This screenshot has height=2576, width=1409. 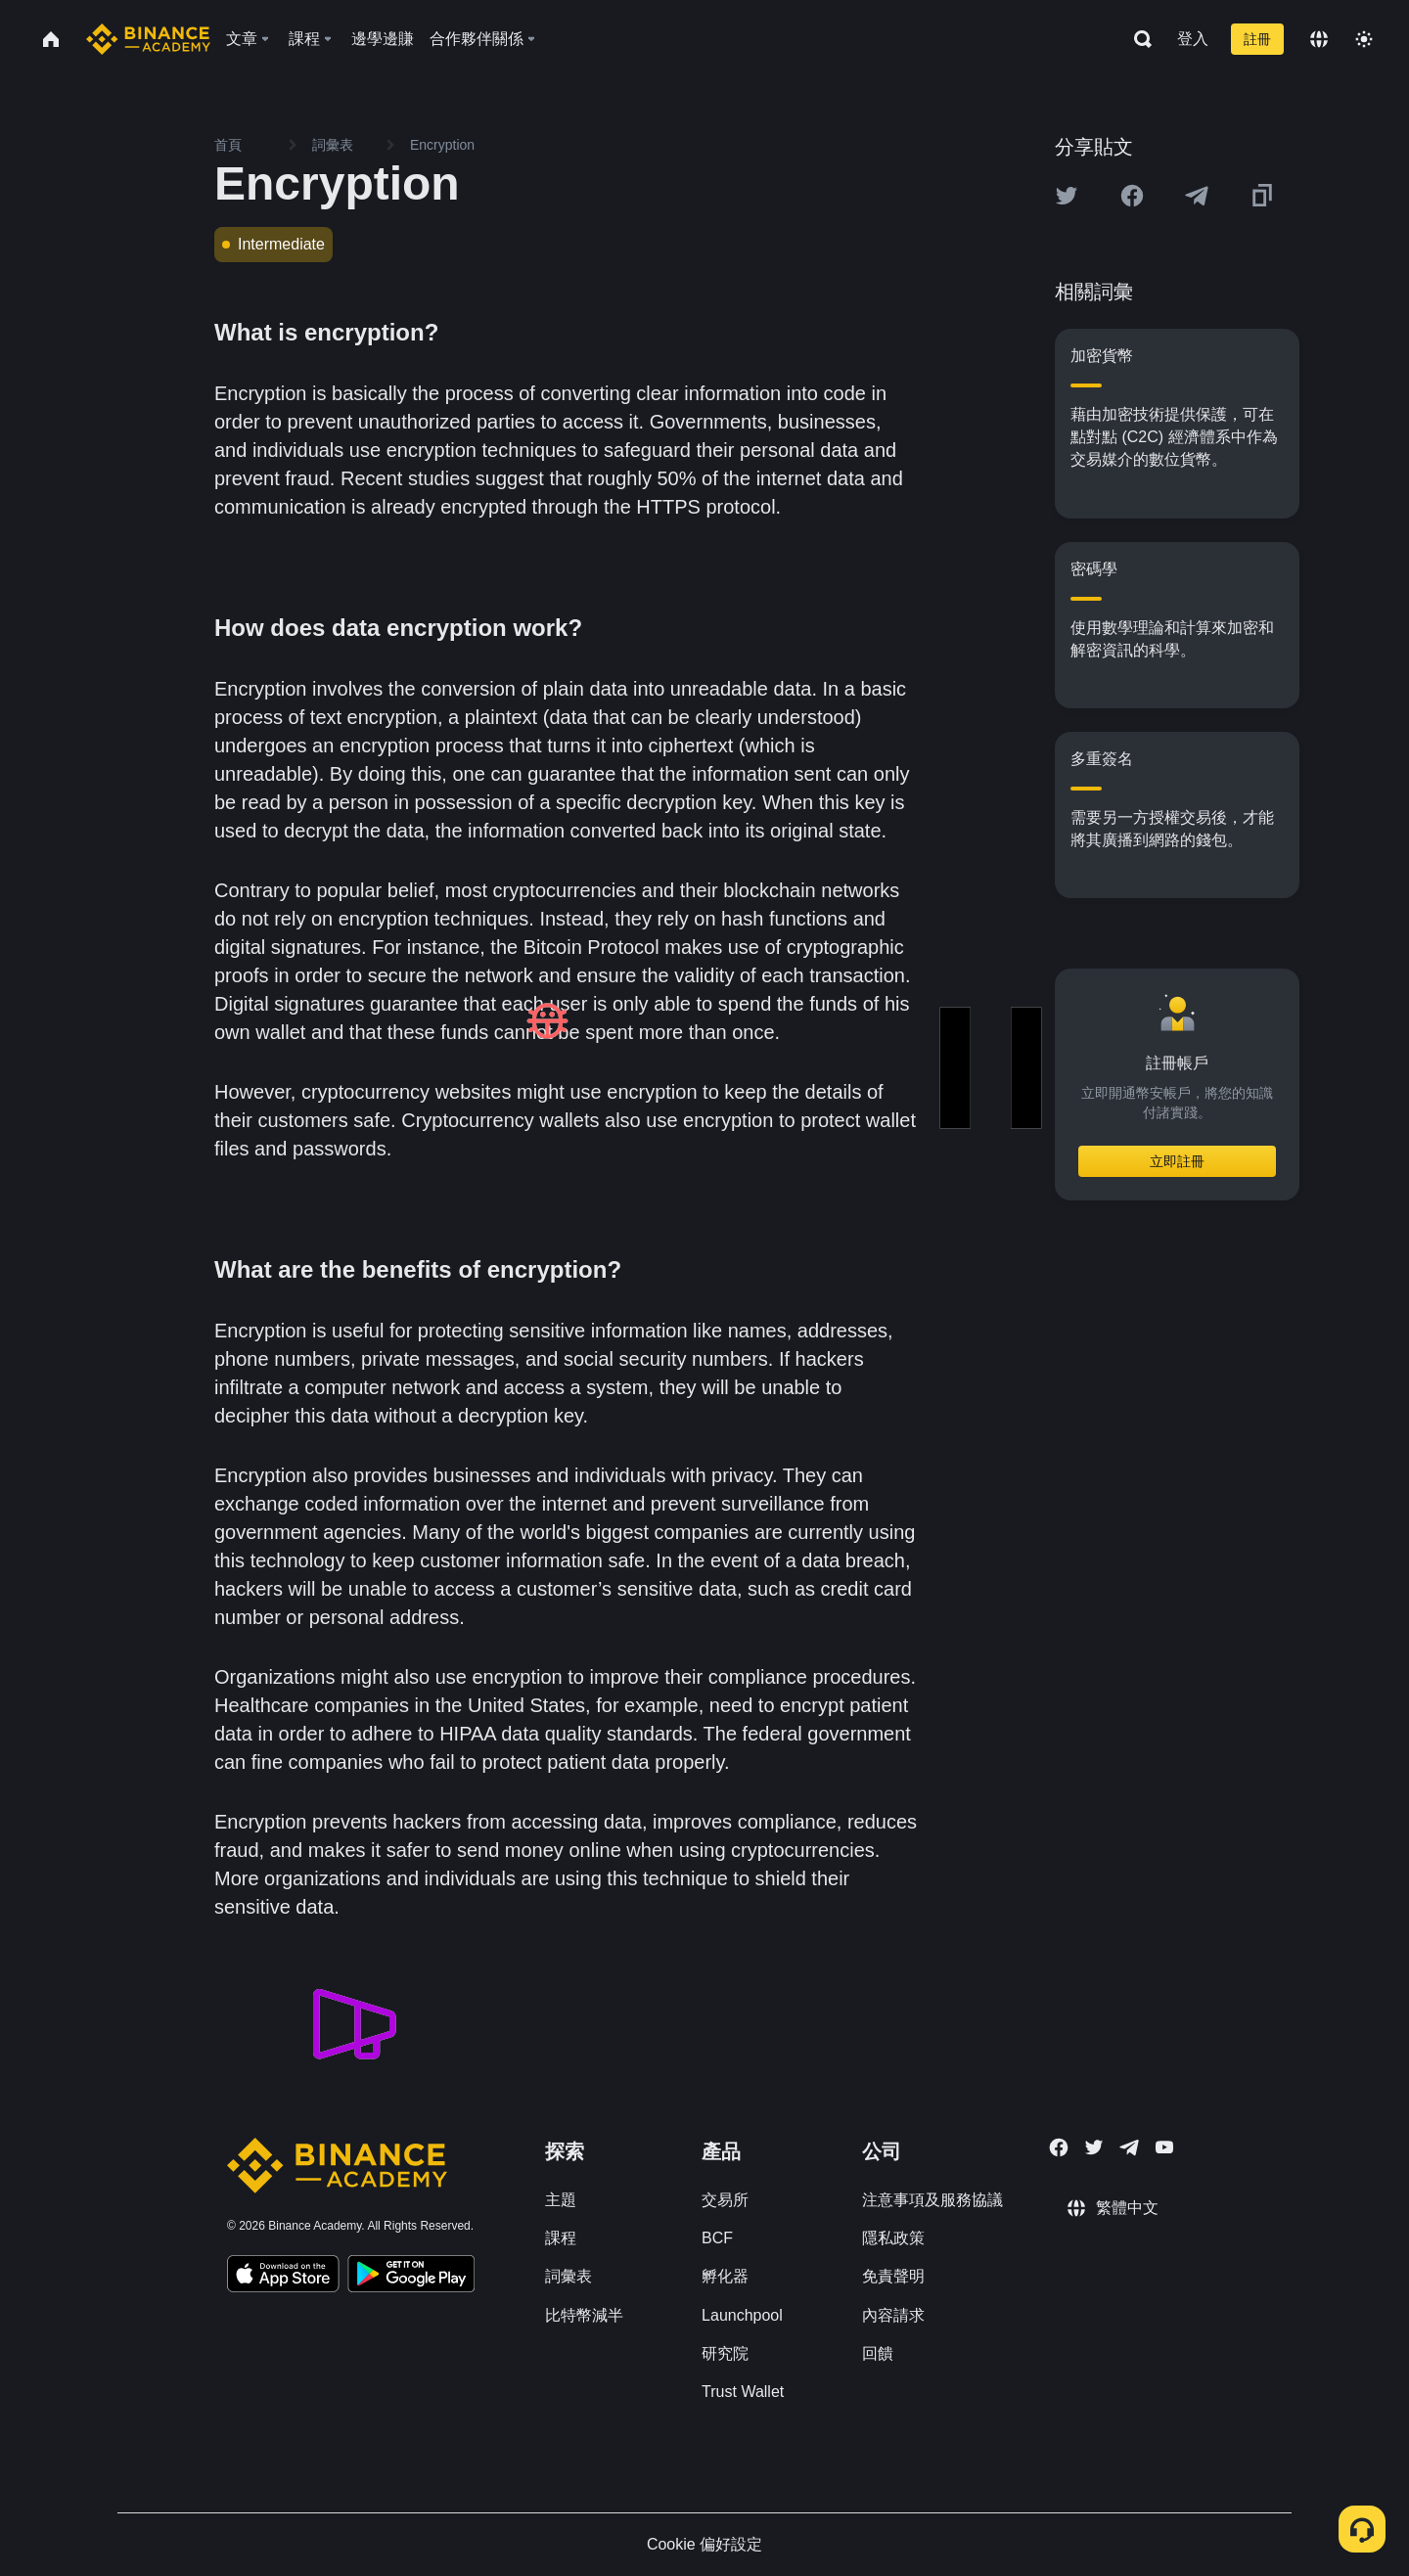 What do you see at coordinates (990, 1067) in the screenshot?
I see `pause media playback` at bounding box center [990, 1067].